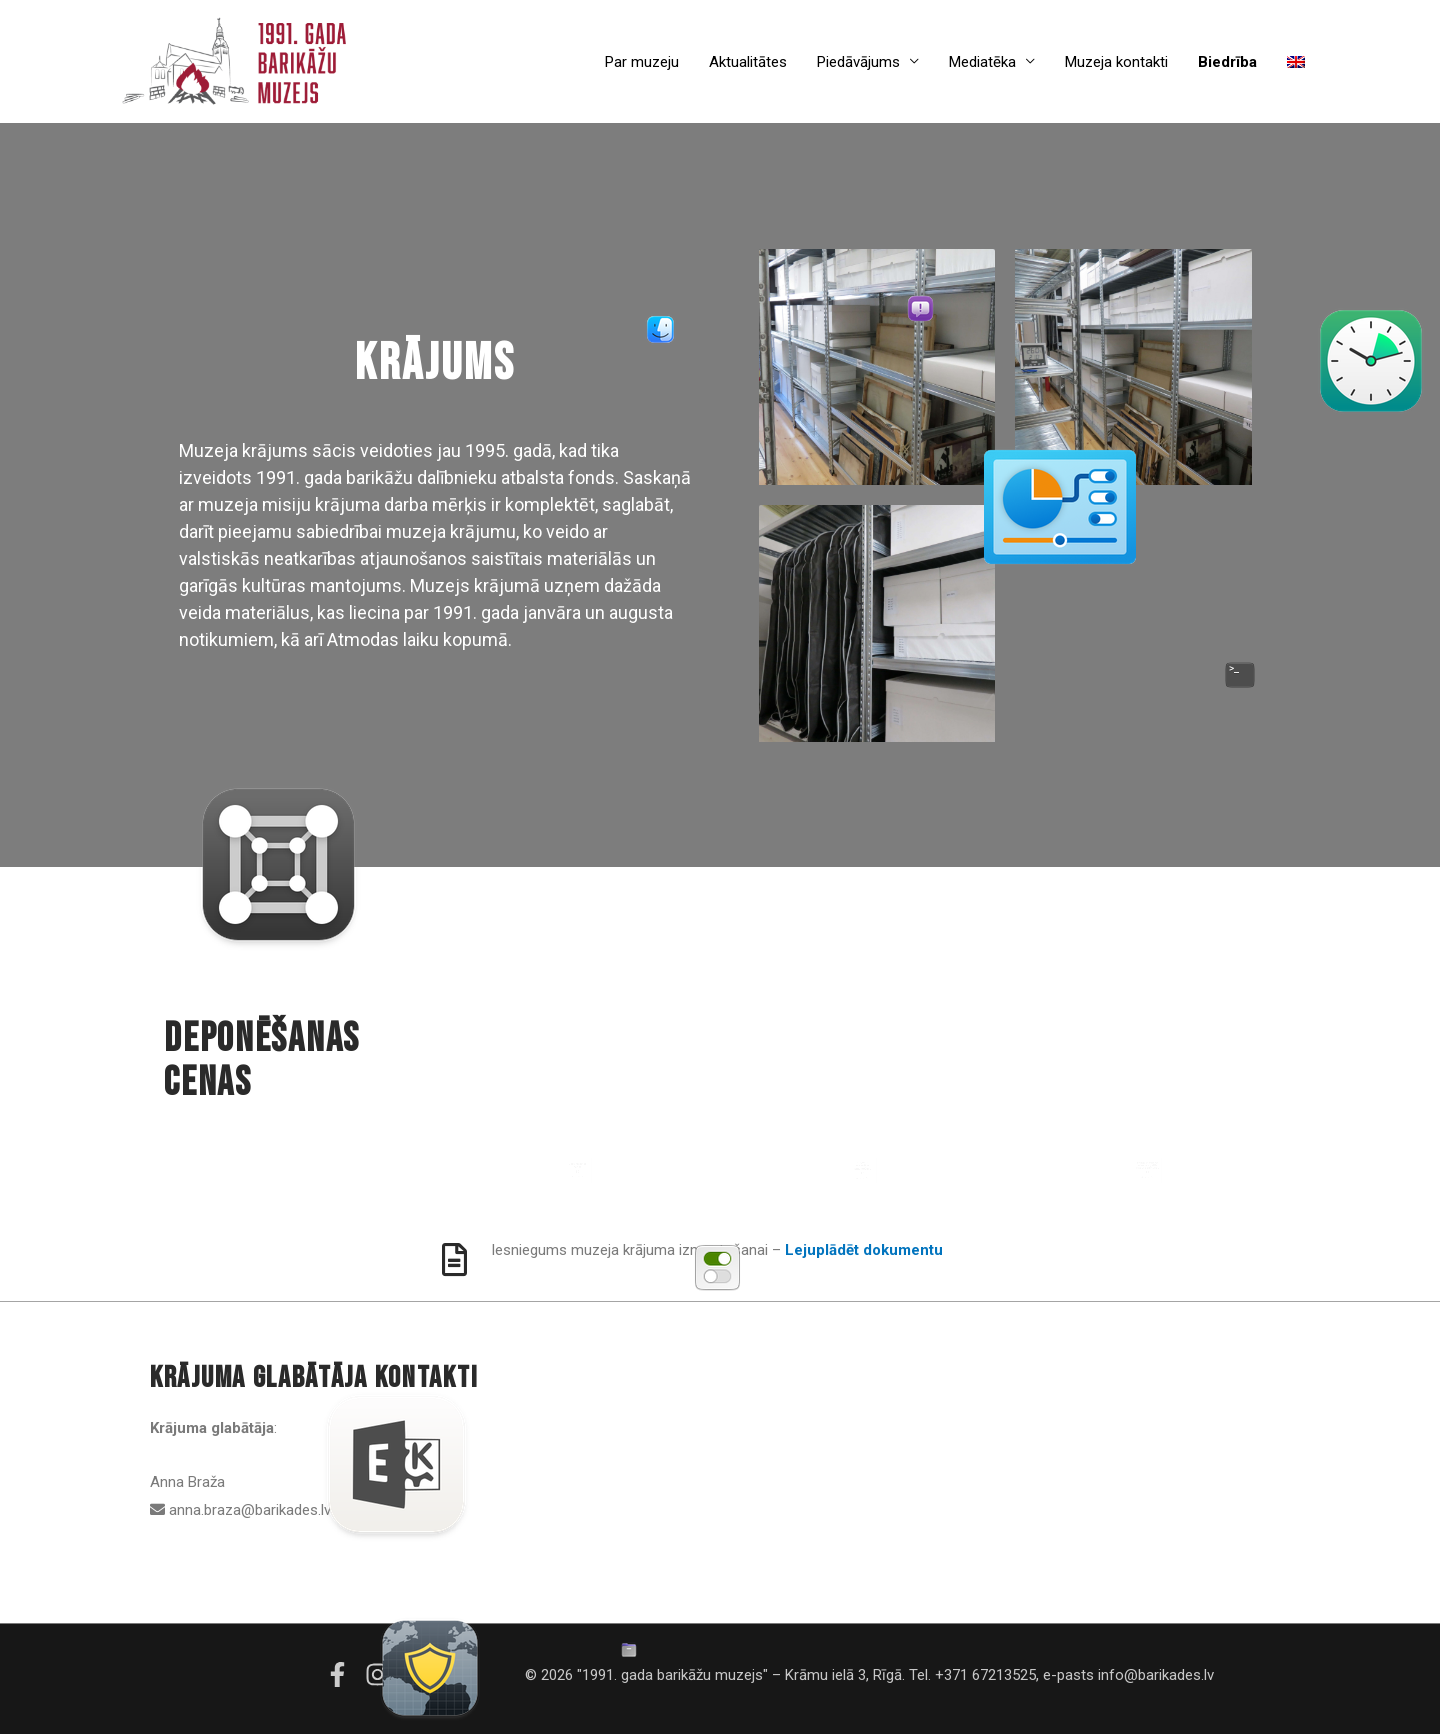 This screenshot has width=1440, height=1734. What do you see at coordinates (1371, 361) in the screenshot?
I see `open kapow time tracking app` at bounding box center [1371, 361].